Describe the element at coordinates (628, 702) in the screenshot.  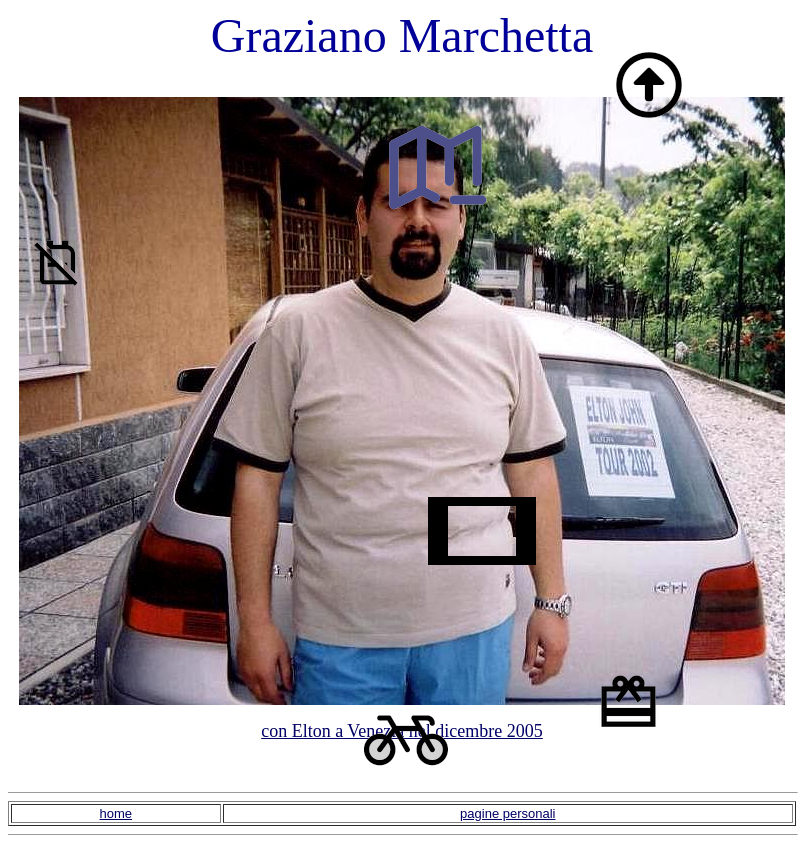
I see `redeem a gift card or promo code` at that location.